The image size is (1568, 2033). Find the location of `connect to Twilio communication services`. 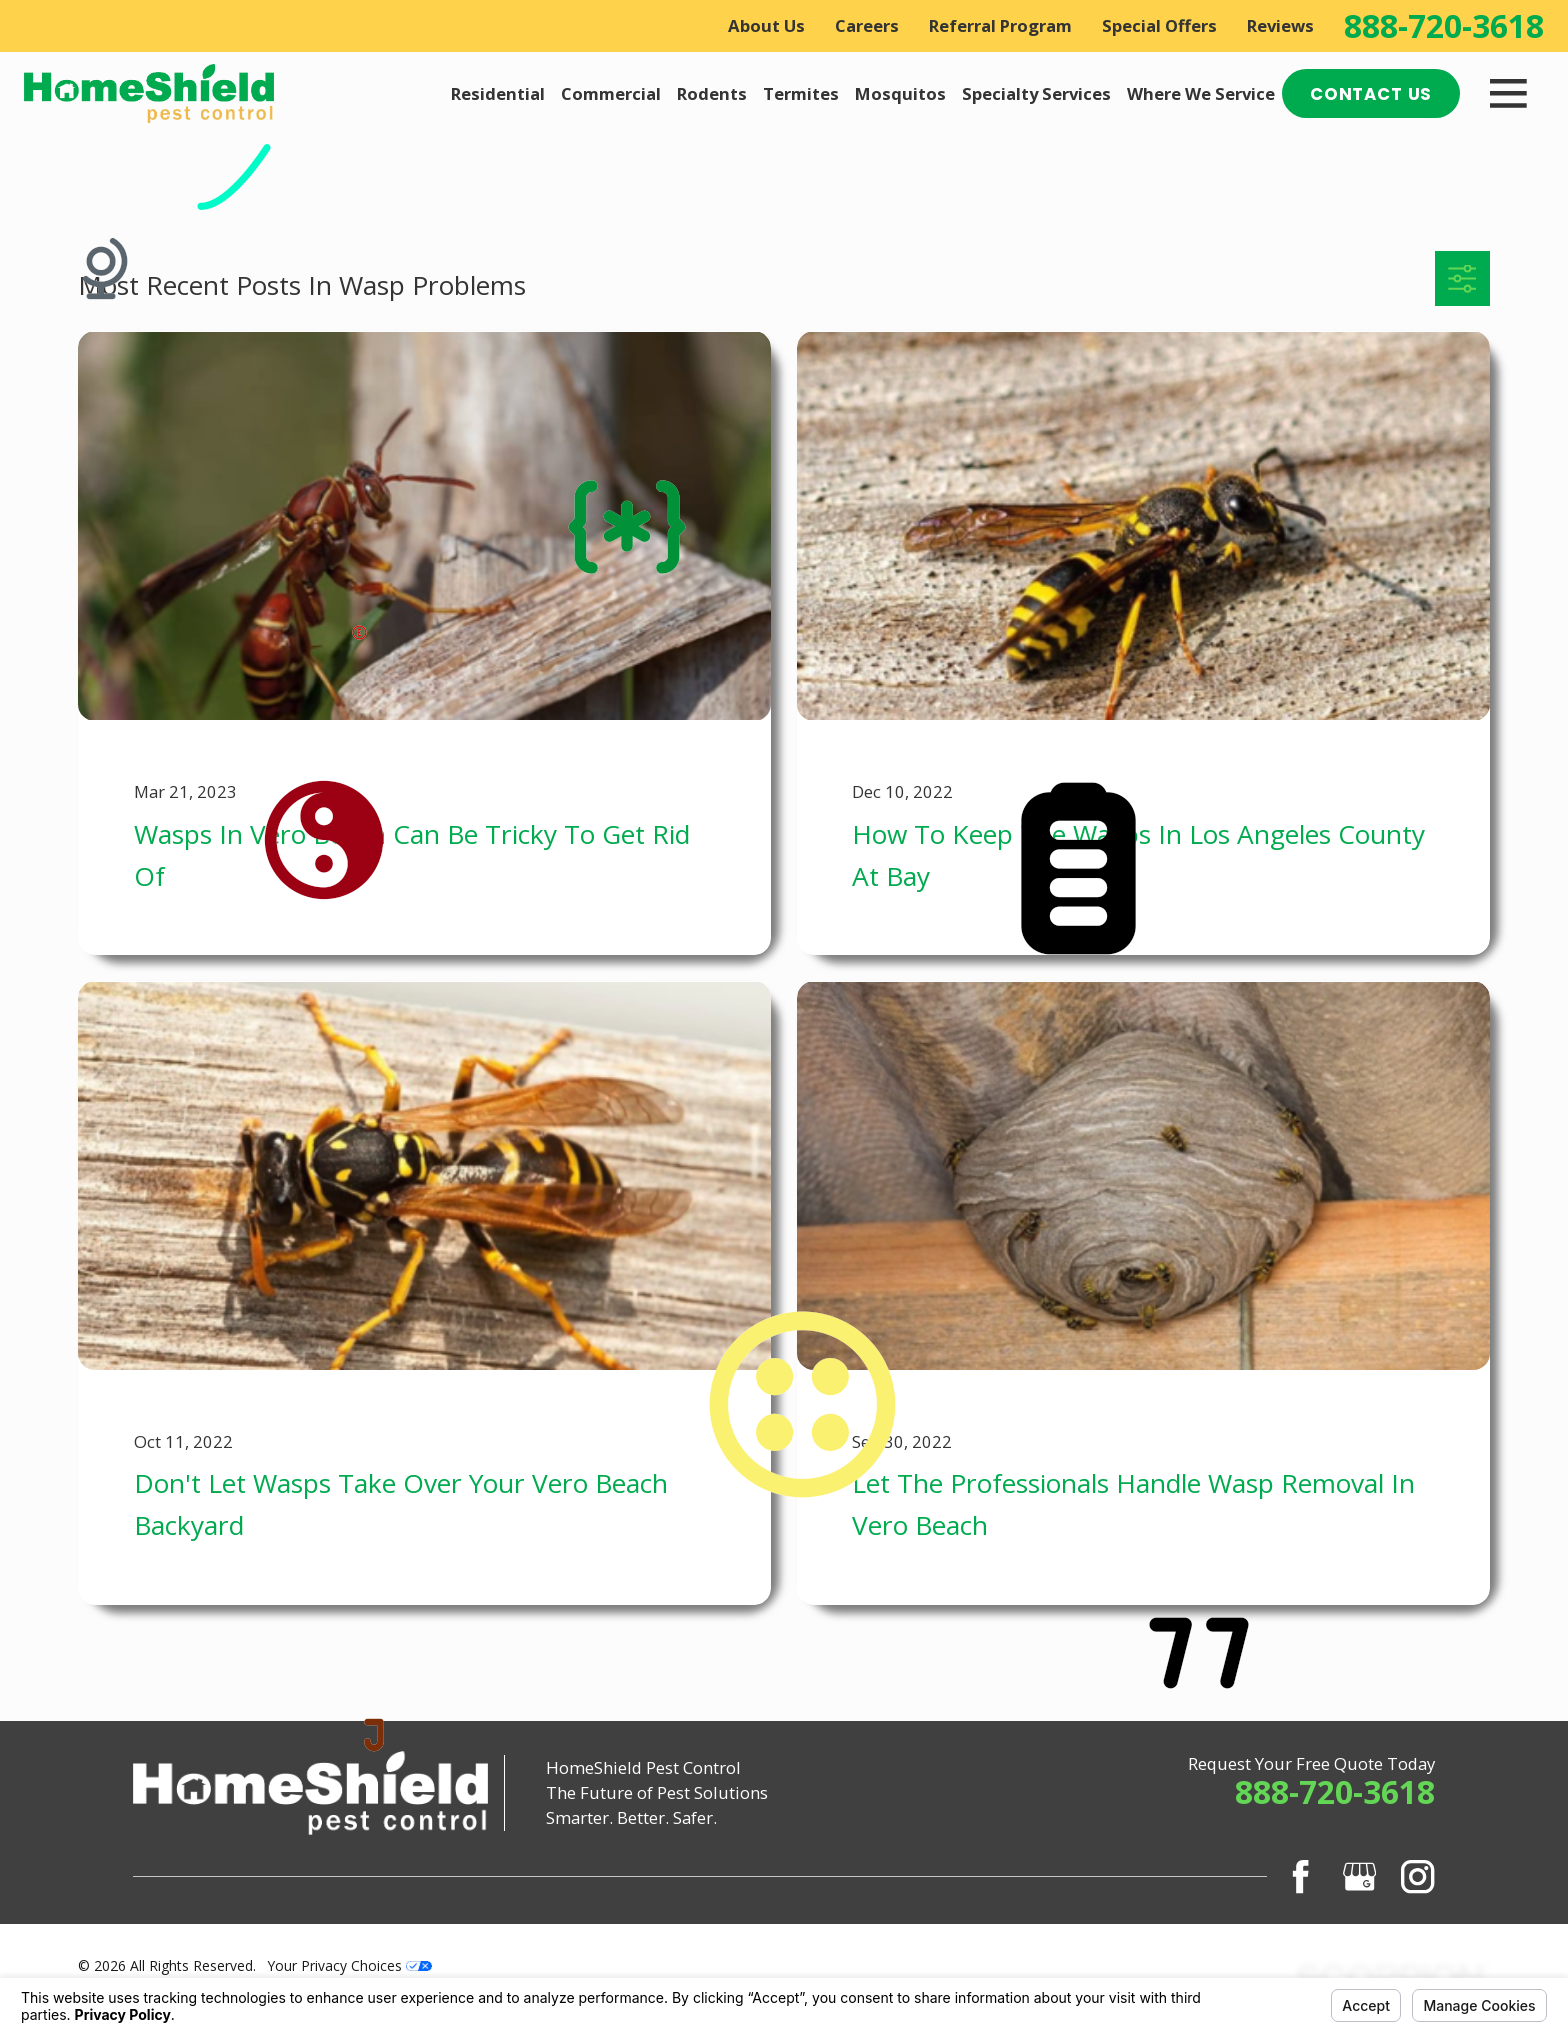

connect to Twilio communication services is located at coordinates (802, 1404).